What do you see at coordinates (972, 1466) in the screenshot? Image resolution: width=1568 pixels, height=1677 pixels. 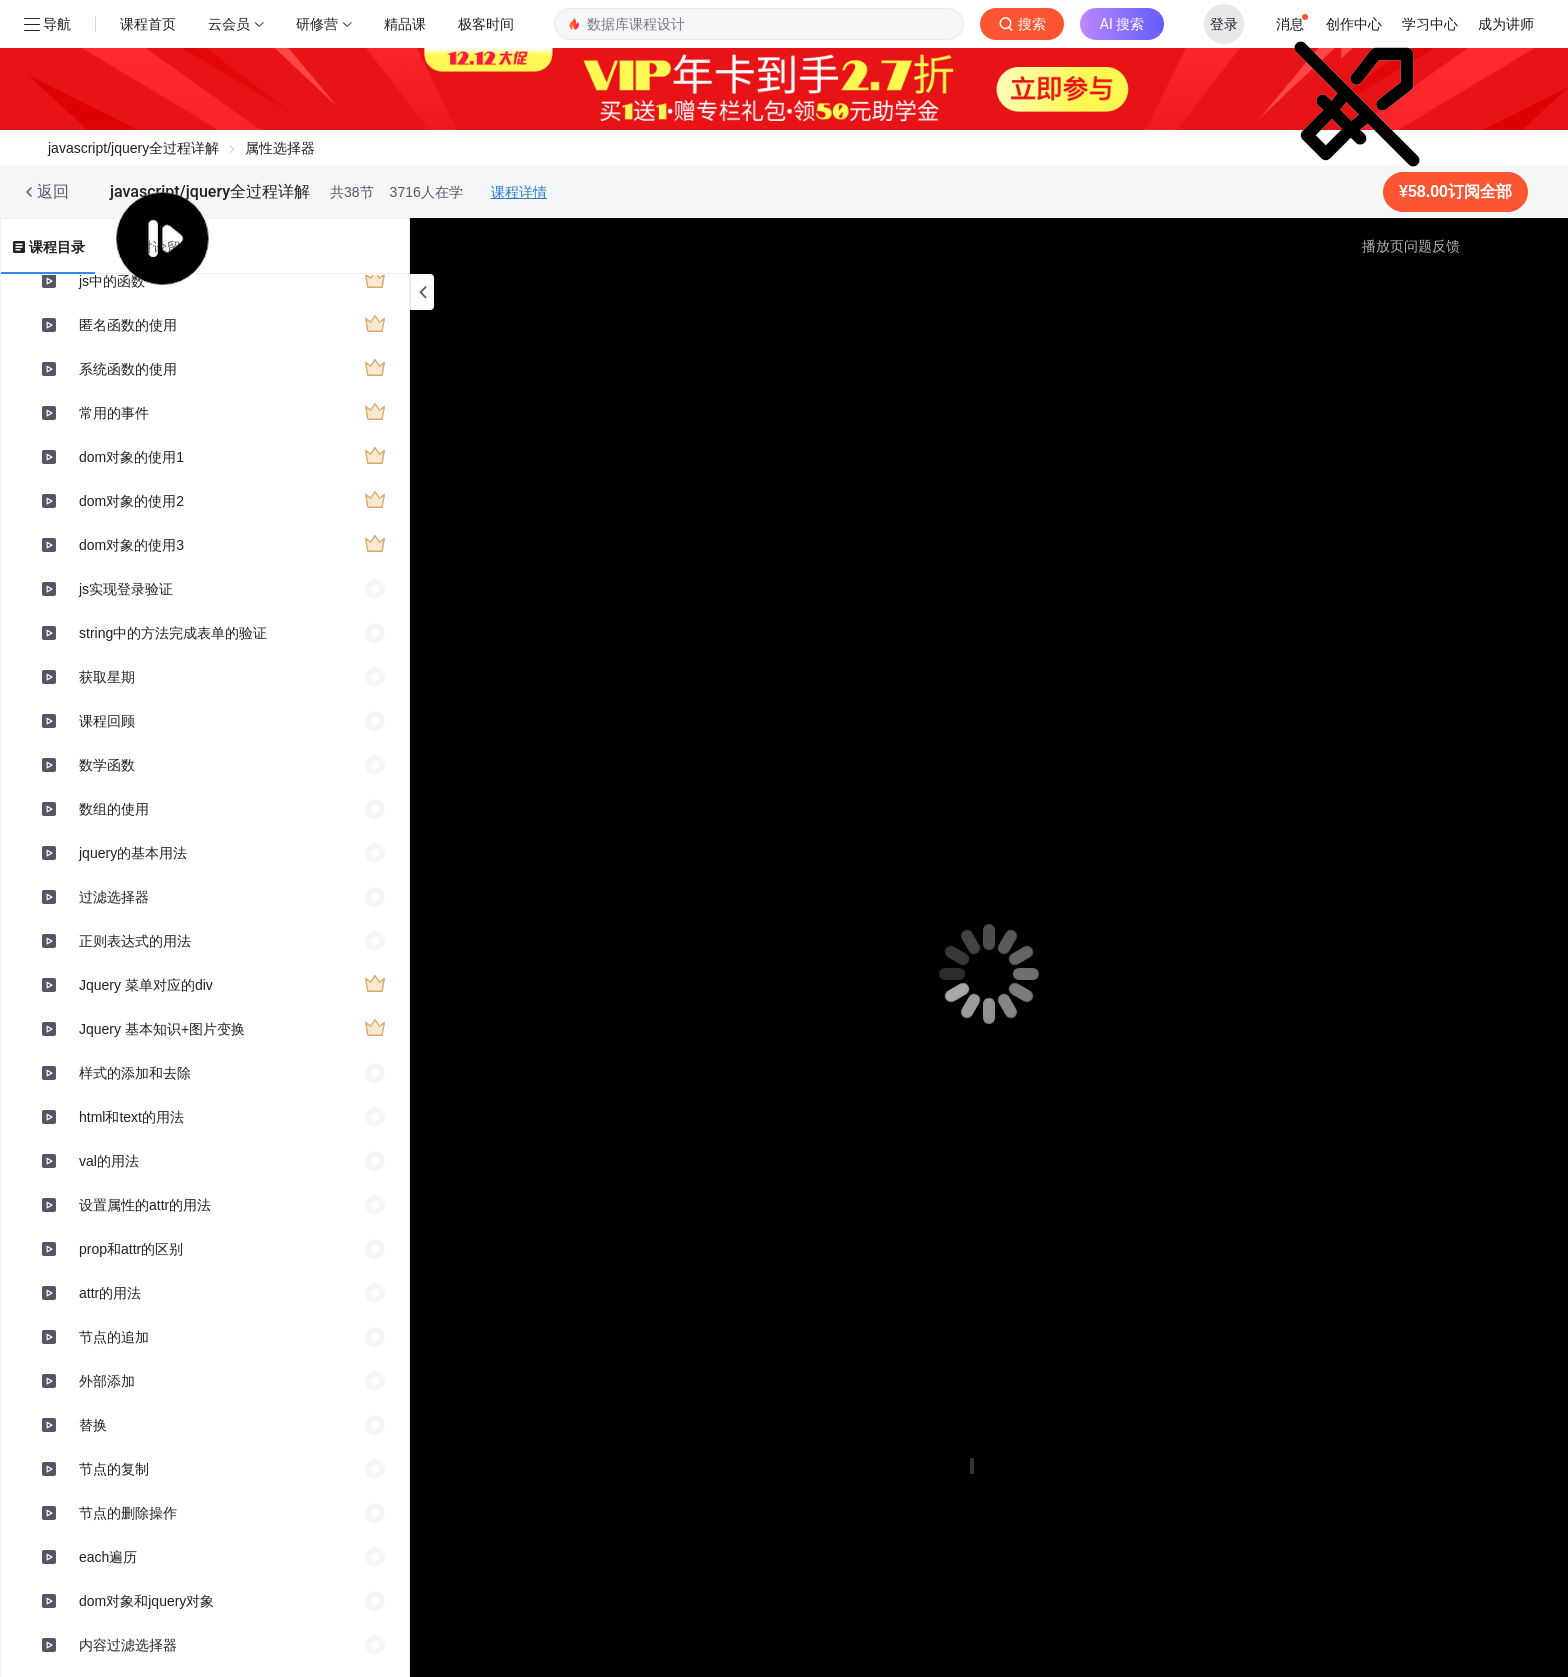 I see `access movies or video content` at bounding box center [972, 1466].